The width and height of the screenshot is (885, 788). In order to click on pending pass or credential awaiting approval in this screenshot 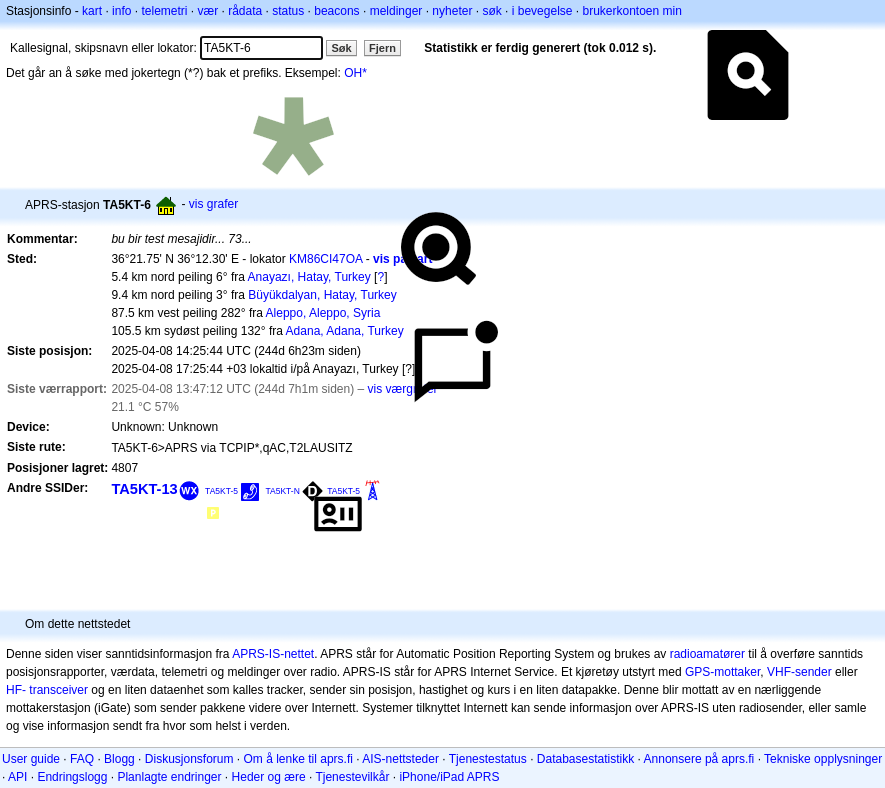, I will do `click(338, 514)`.